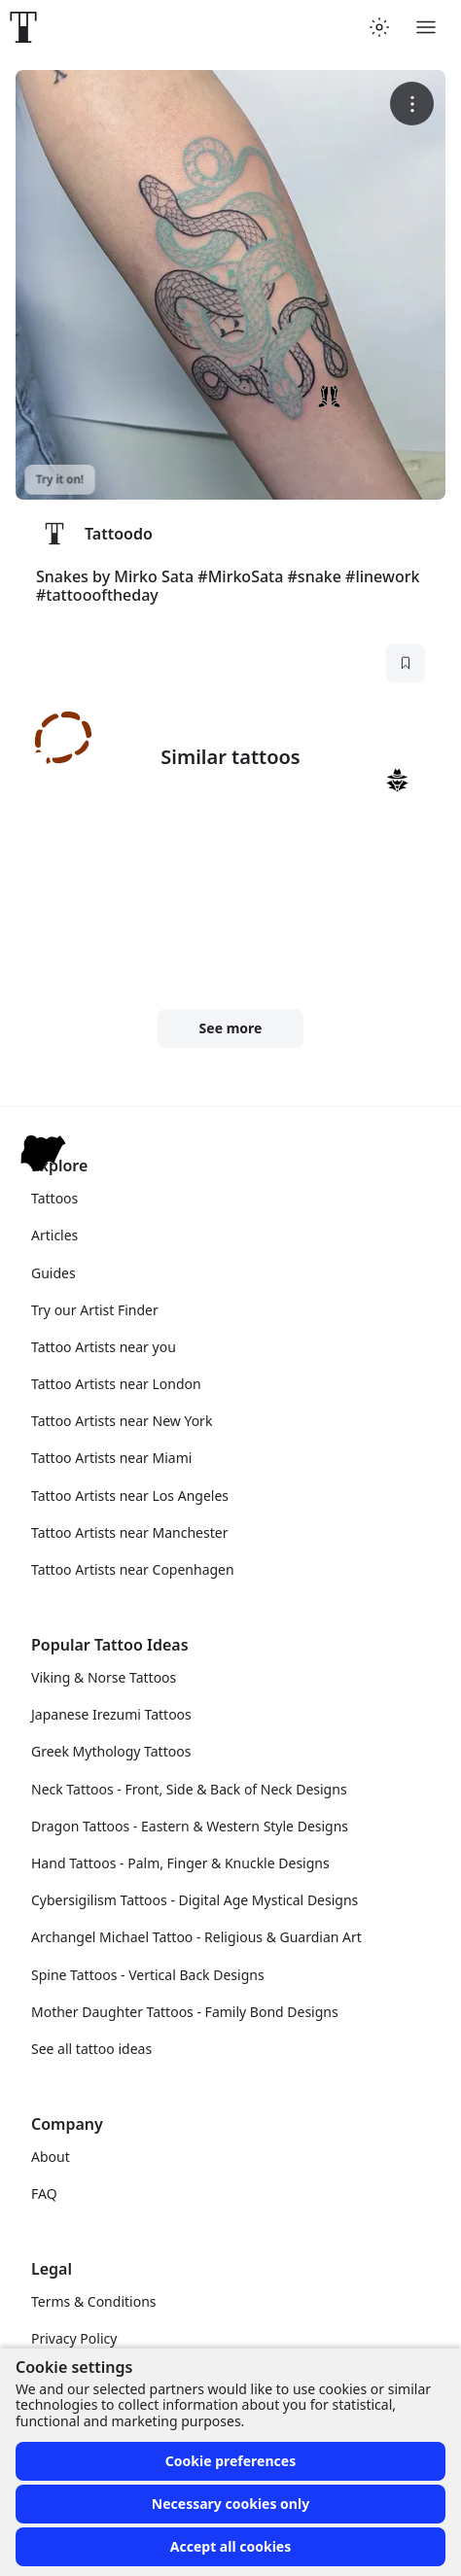  I want to click on select Nigeria as your country or region, so click(43, 1153).